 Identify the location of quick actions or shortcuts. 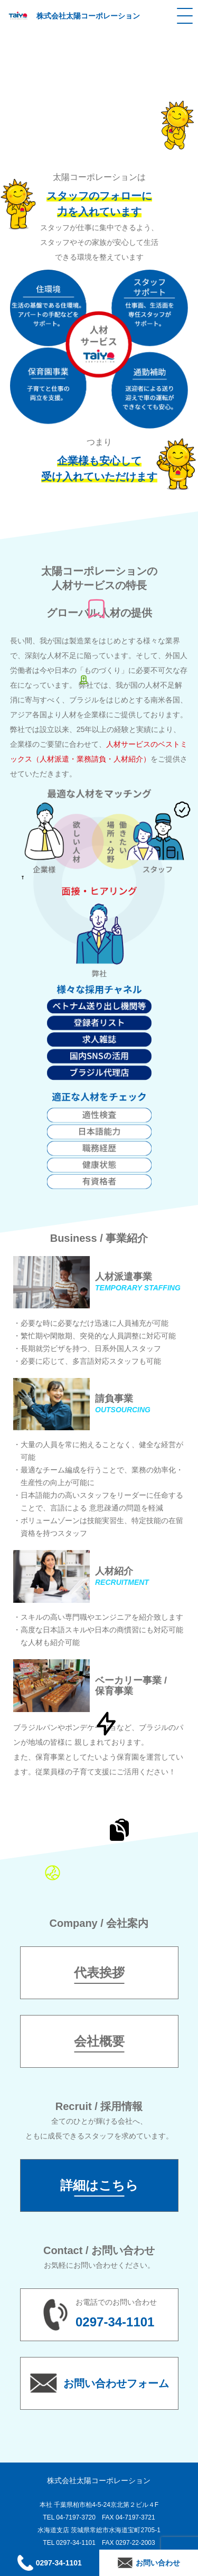
(106, 1724).